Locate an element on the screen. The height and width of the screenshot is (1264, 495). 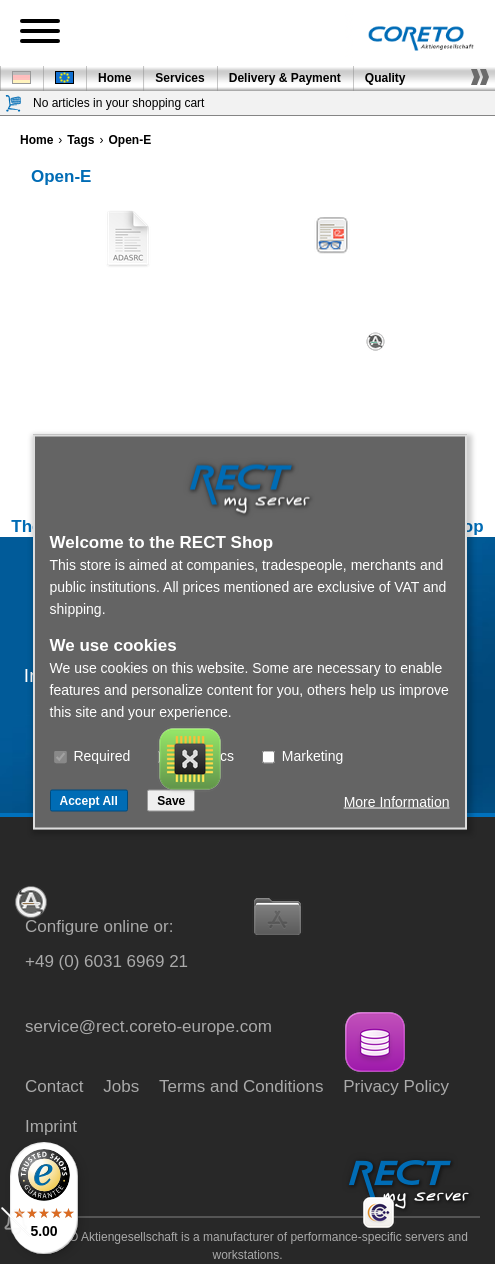
open templates folder is located at coordinates (277, 916).